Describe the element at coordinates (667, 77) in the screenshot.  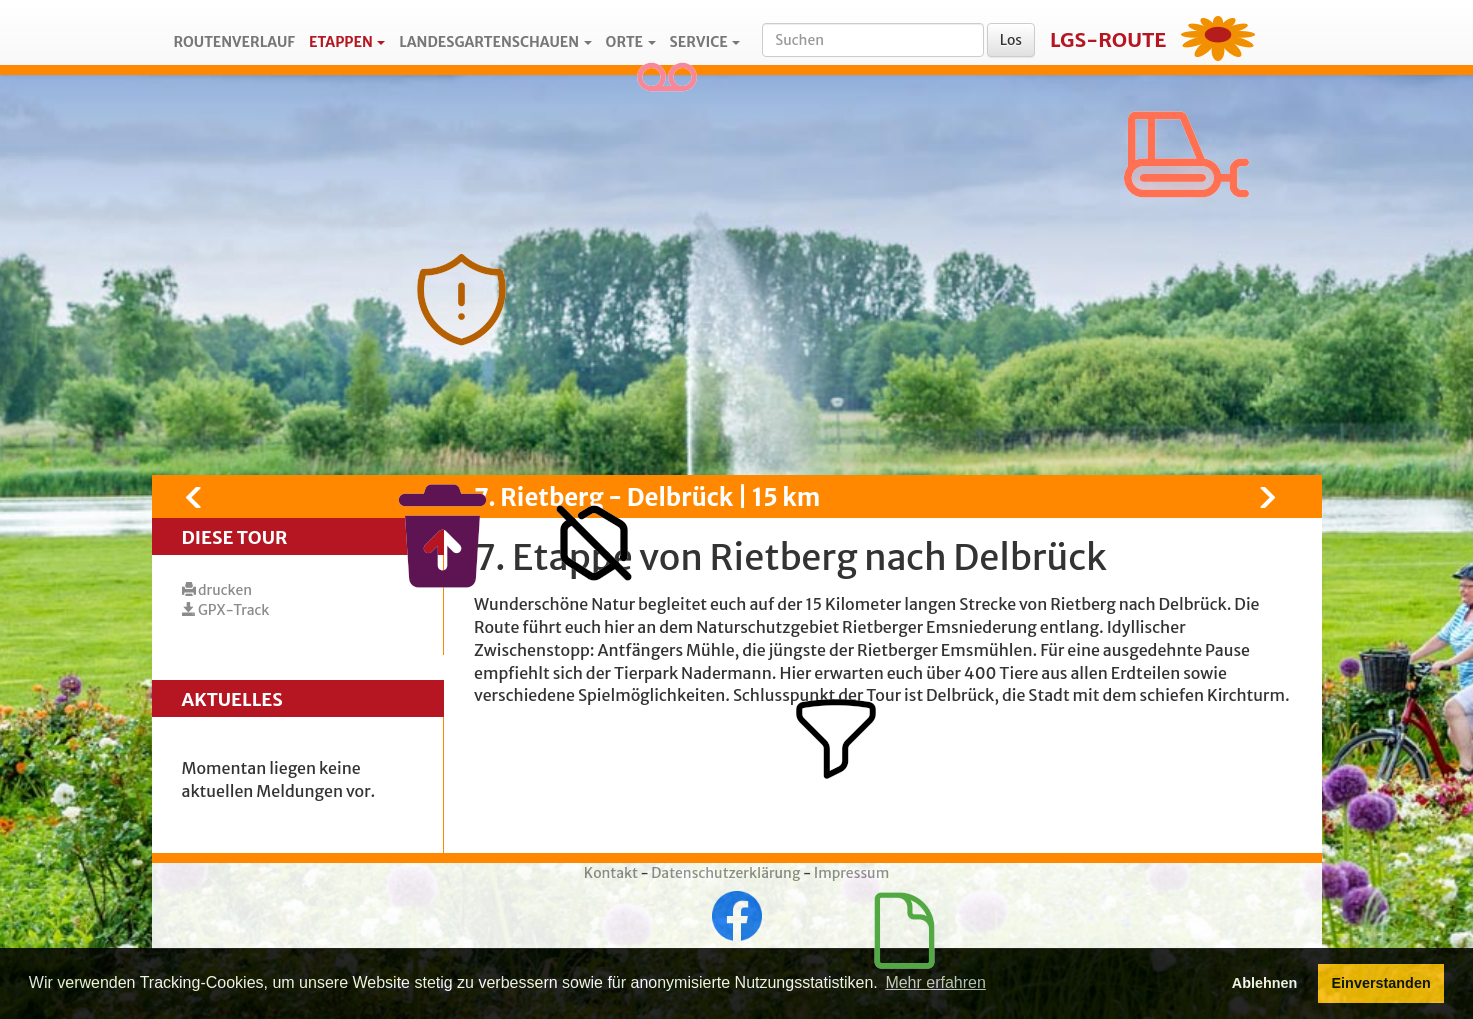
I see `access voicemail messages` at that location.